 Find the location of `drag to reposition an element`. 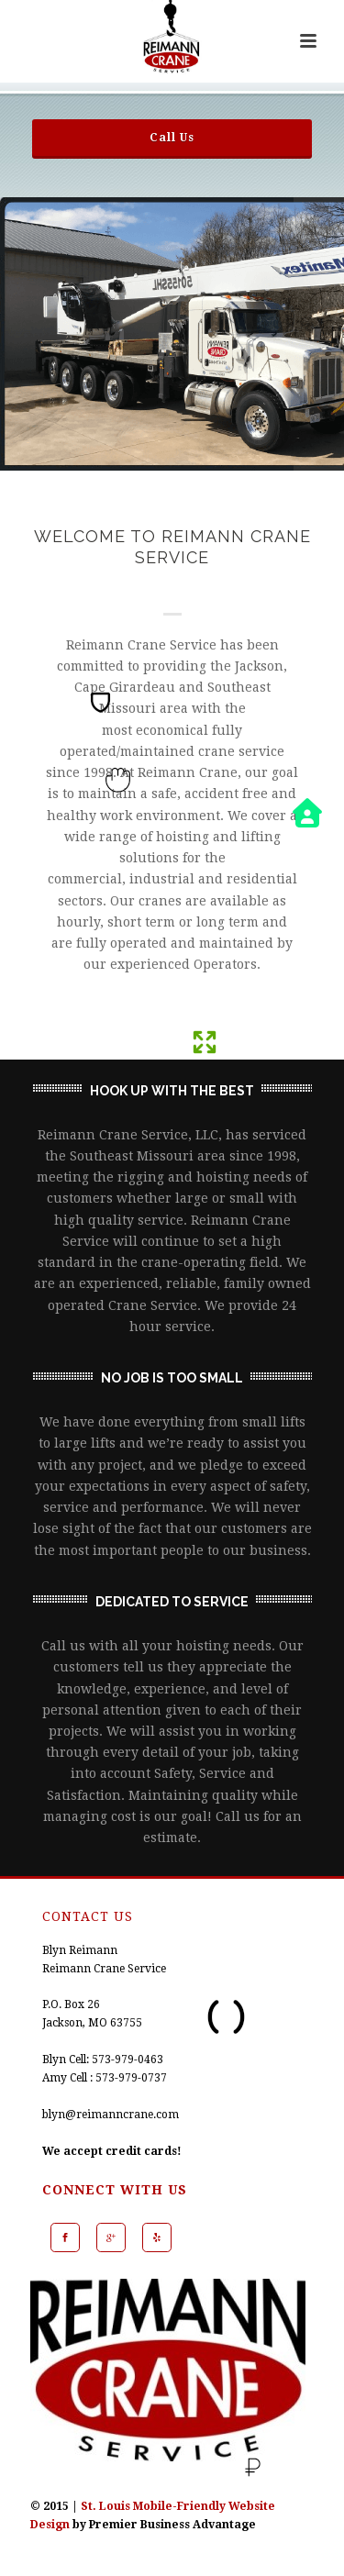

drag to reposition an element is located at coordinates (117, 776).